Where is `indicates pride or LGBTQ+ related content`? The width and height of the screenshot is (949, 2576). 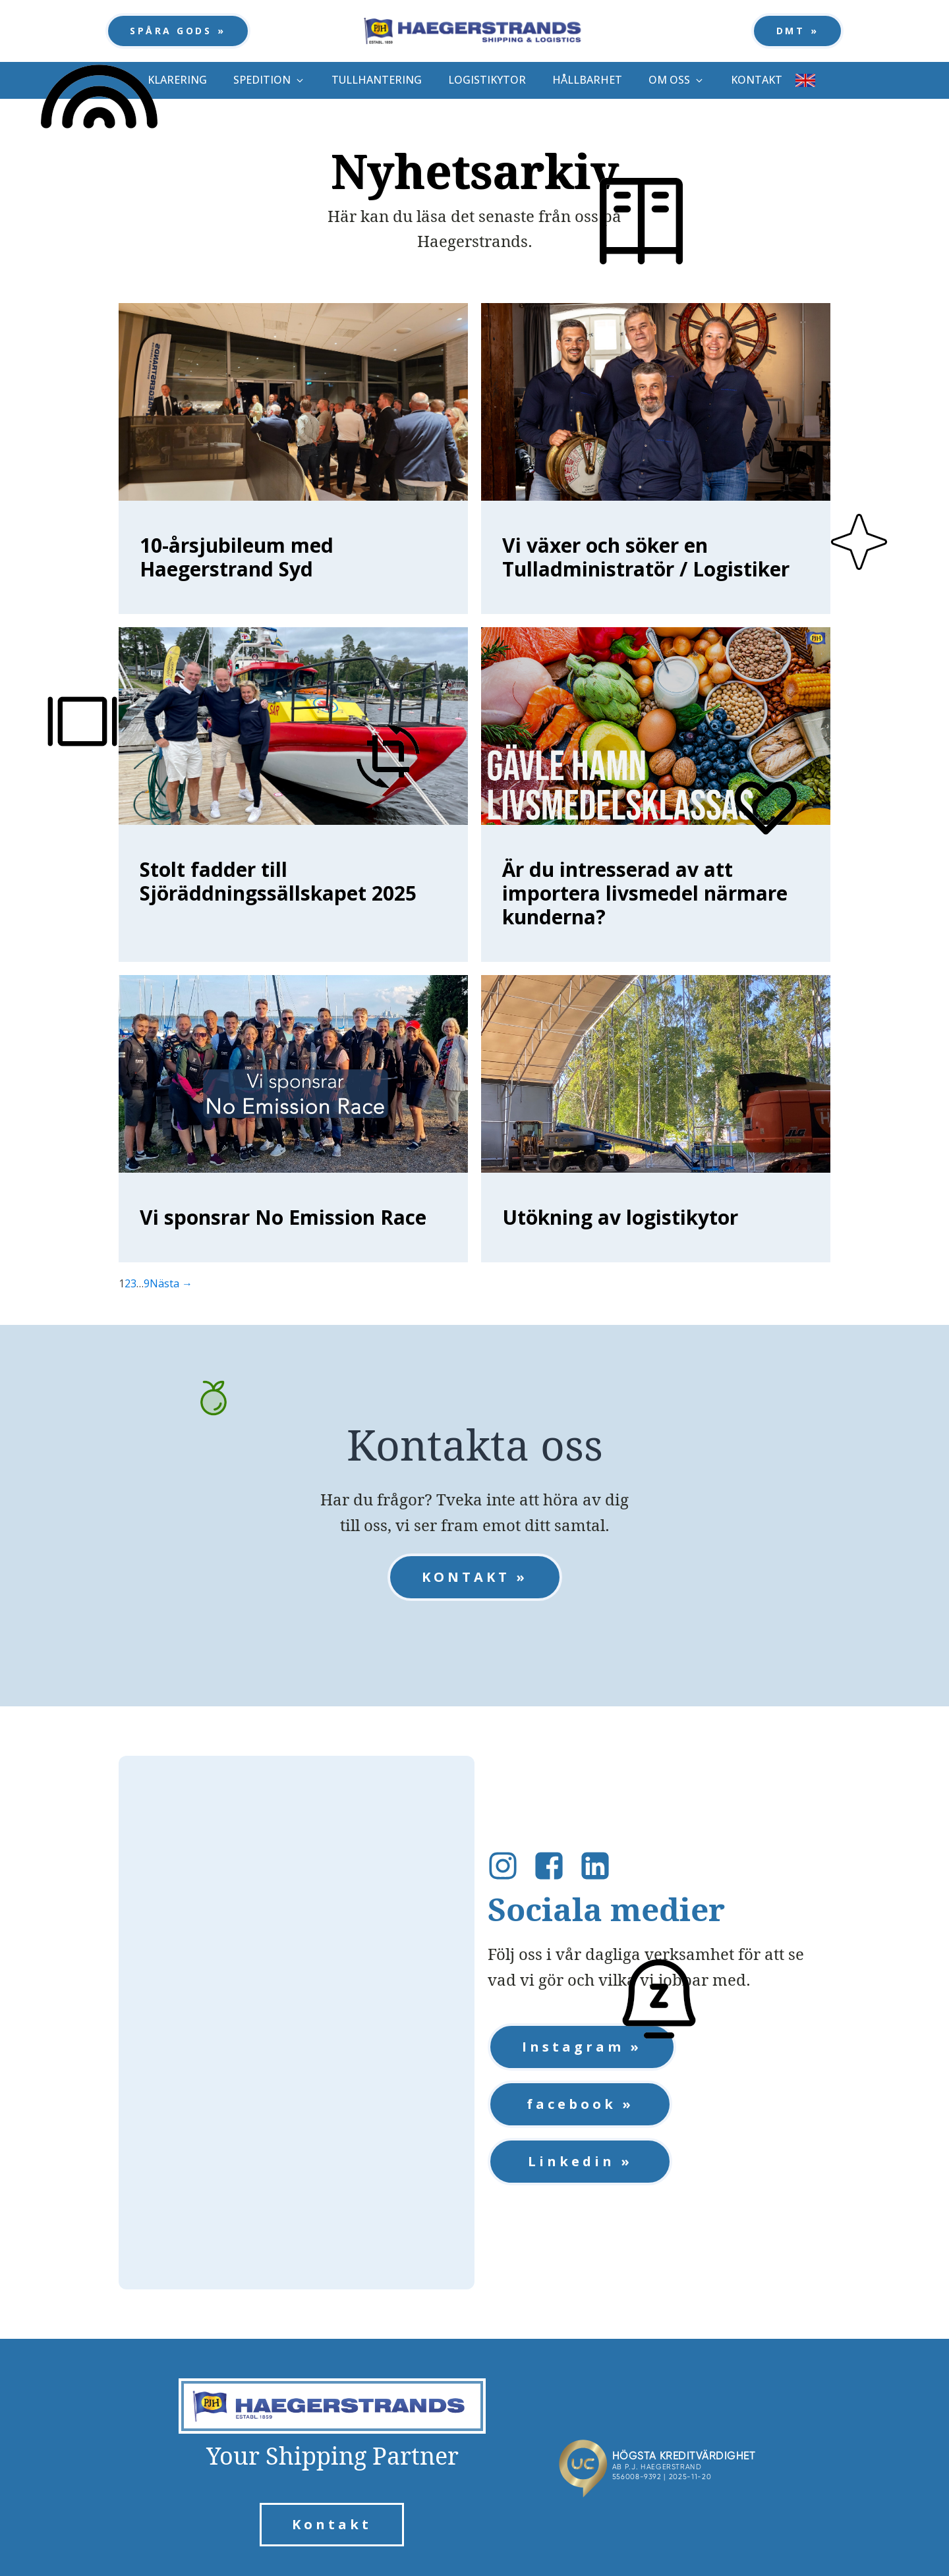
indicates pride or LGBTQ+ related content is located at coordinates (99, 96).